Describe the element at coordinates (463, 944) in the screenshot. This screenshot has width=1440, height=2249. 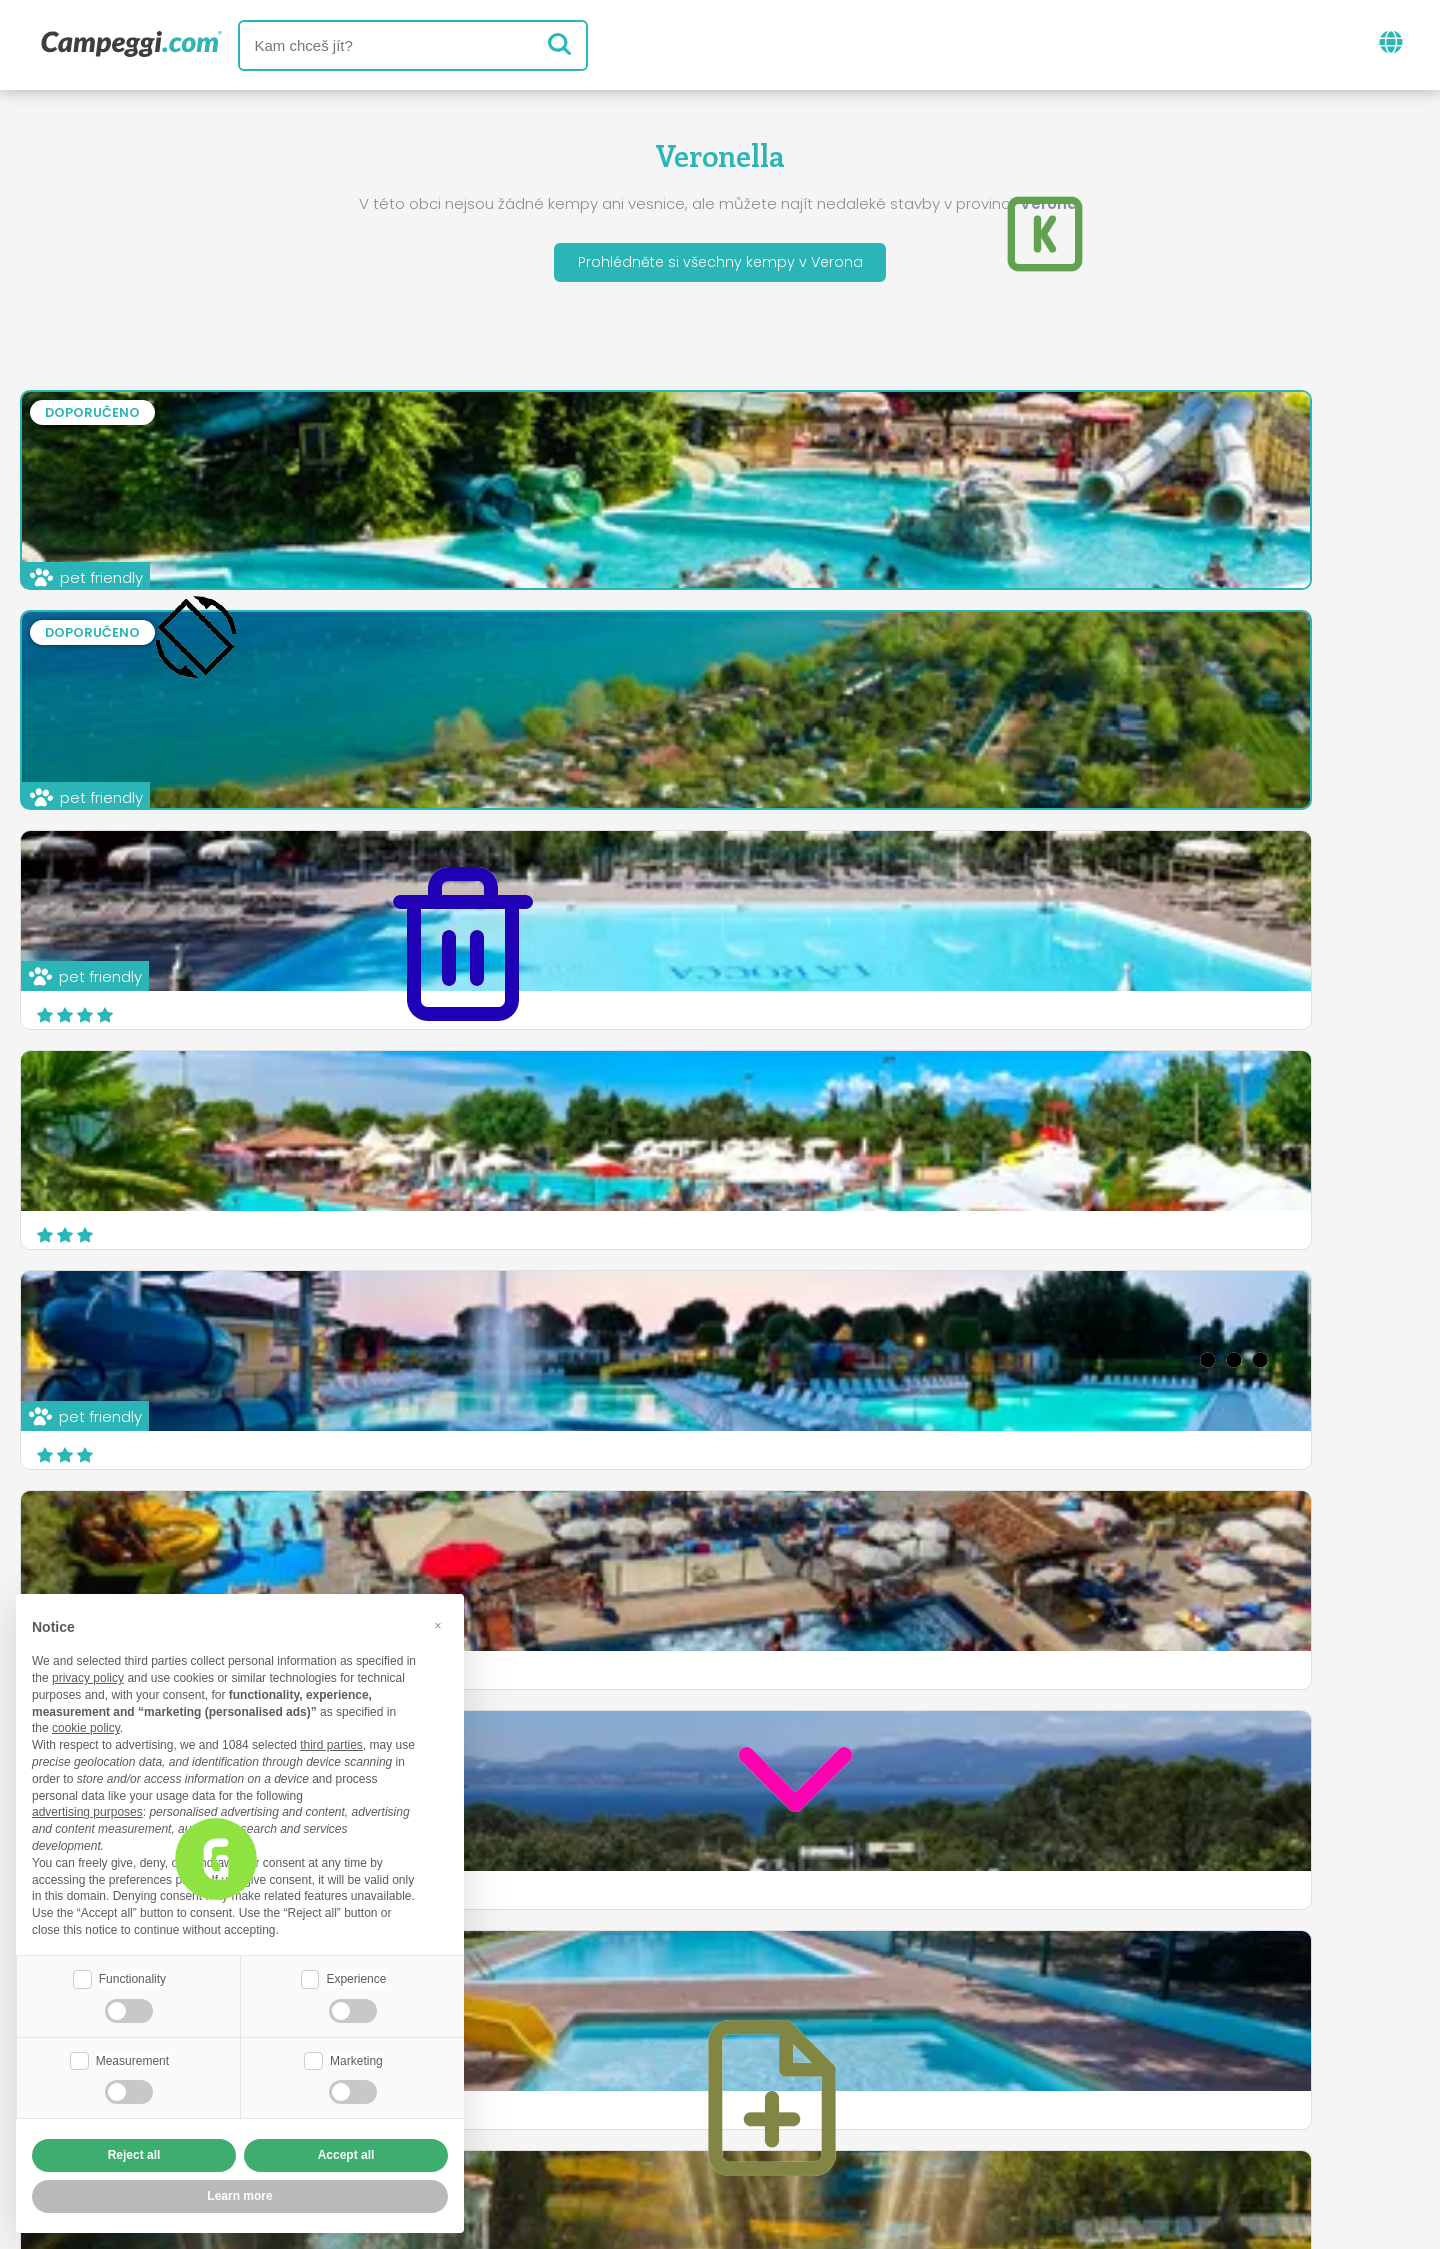
I see `delete selected item` at that location.